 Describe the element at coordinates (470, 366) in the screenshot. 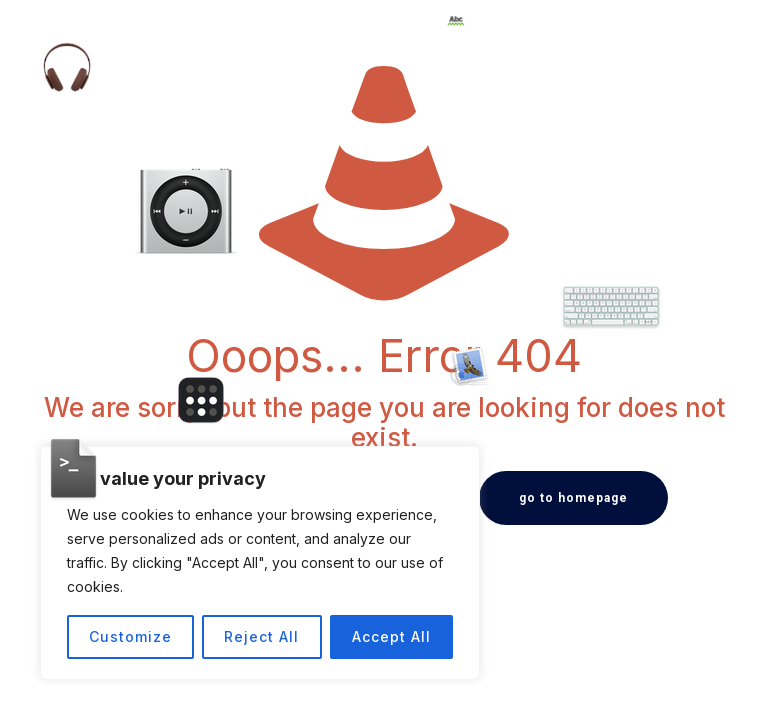

I see `open mail preferences or settings` at that location.